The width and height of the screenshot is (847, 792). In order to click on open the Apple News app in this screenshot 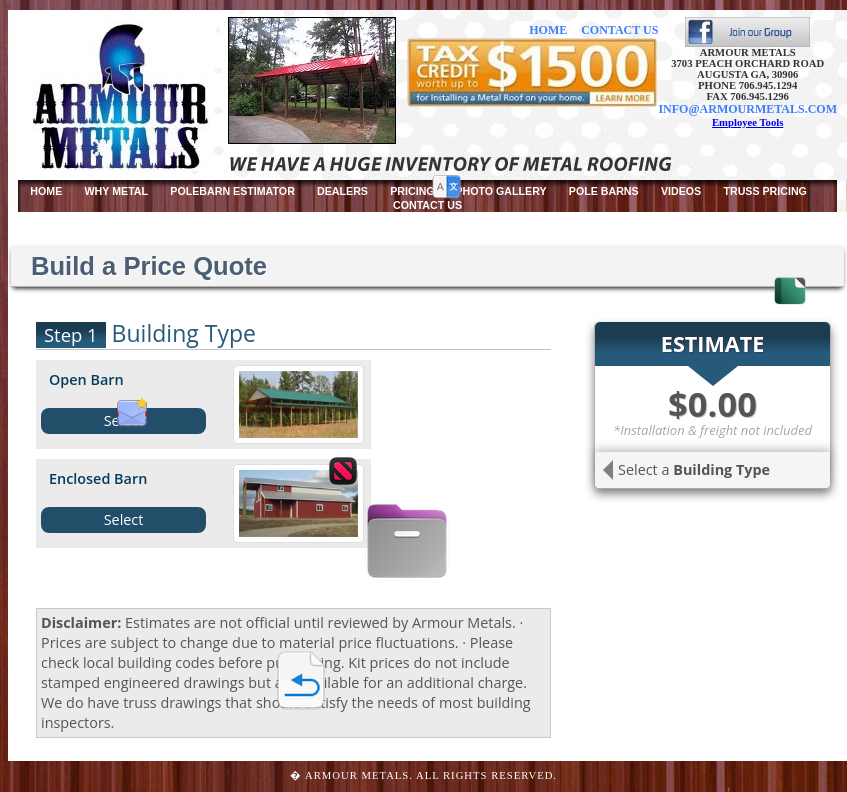, I will do `click(343, 471)`.